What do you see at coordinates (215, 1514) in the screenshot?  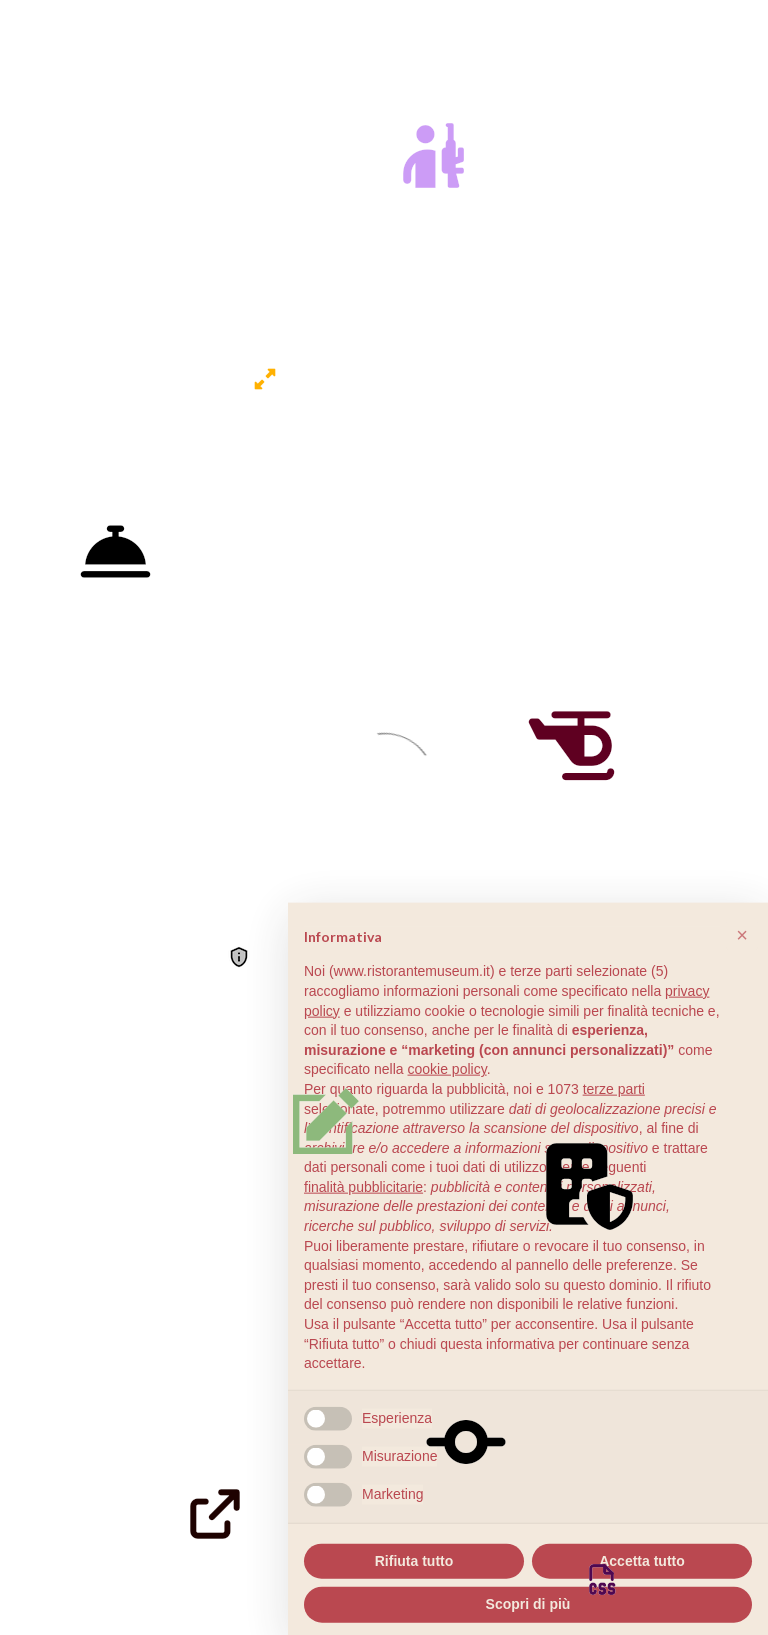 I see `open link in a new tab or window` at bounding box center [215, 1514].